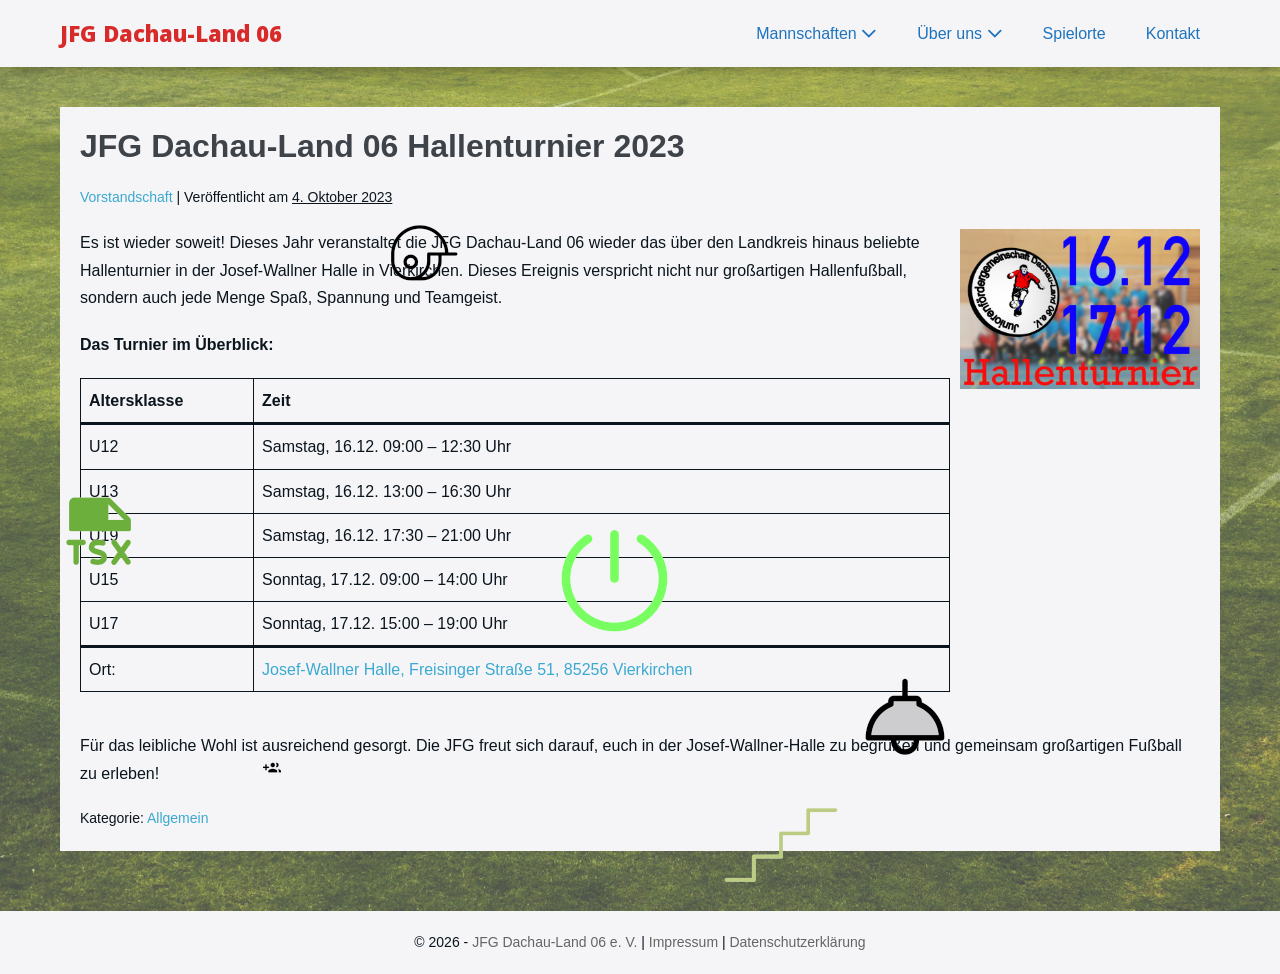 This screenshot has height=974, width=1280. What do you see at coordinates (272, 768) in the screenshot?
I see `add a new member to a group` at bounding box center [272, 768].